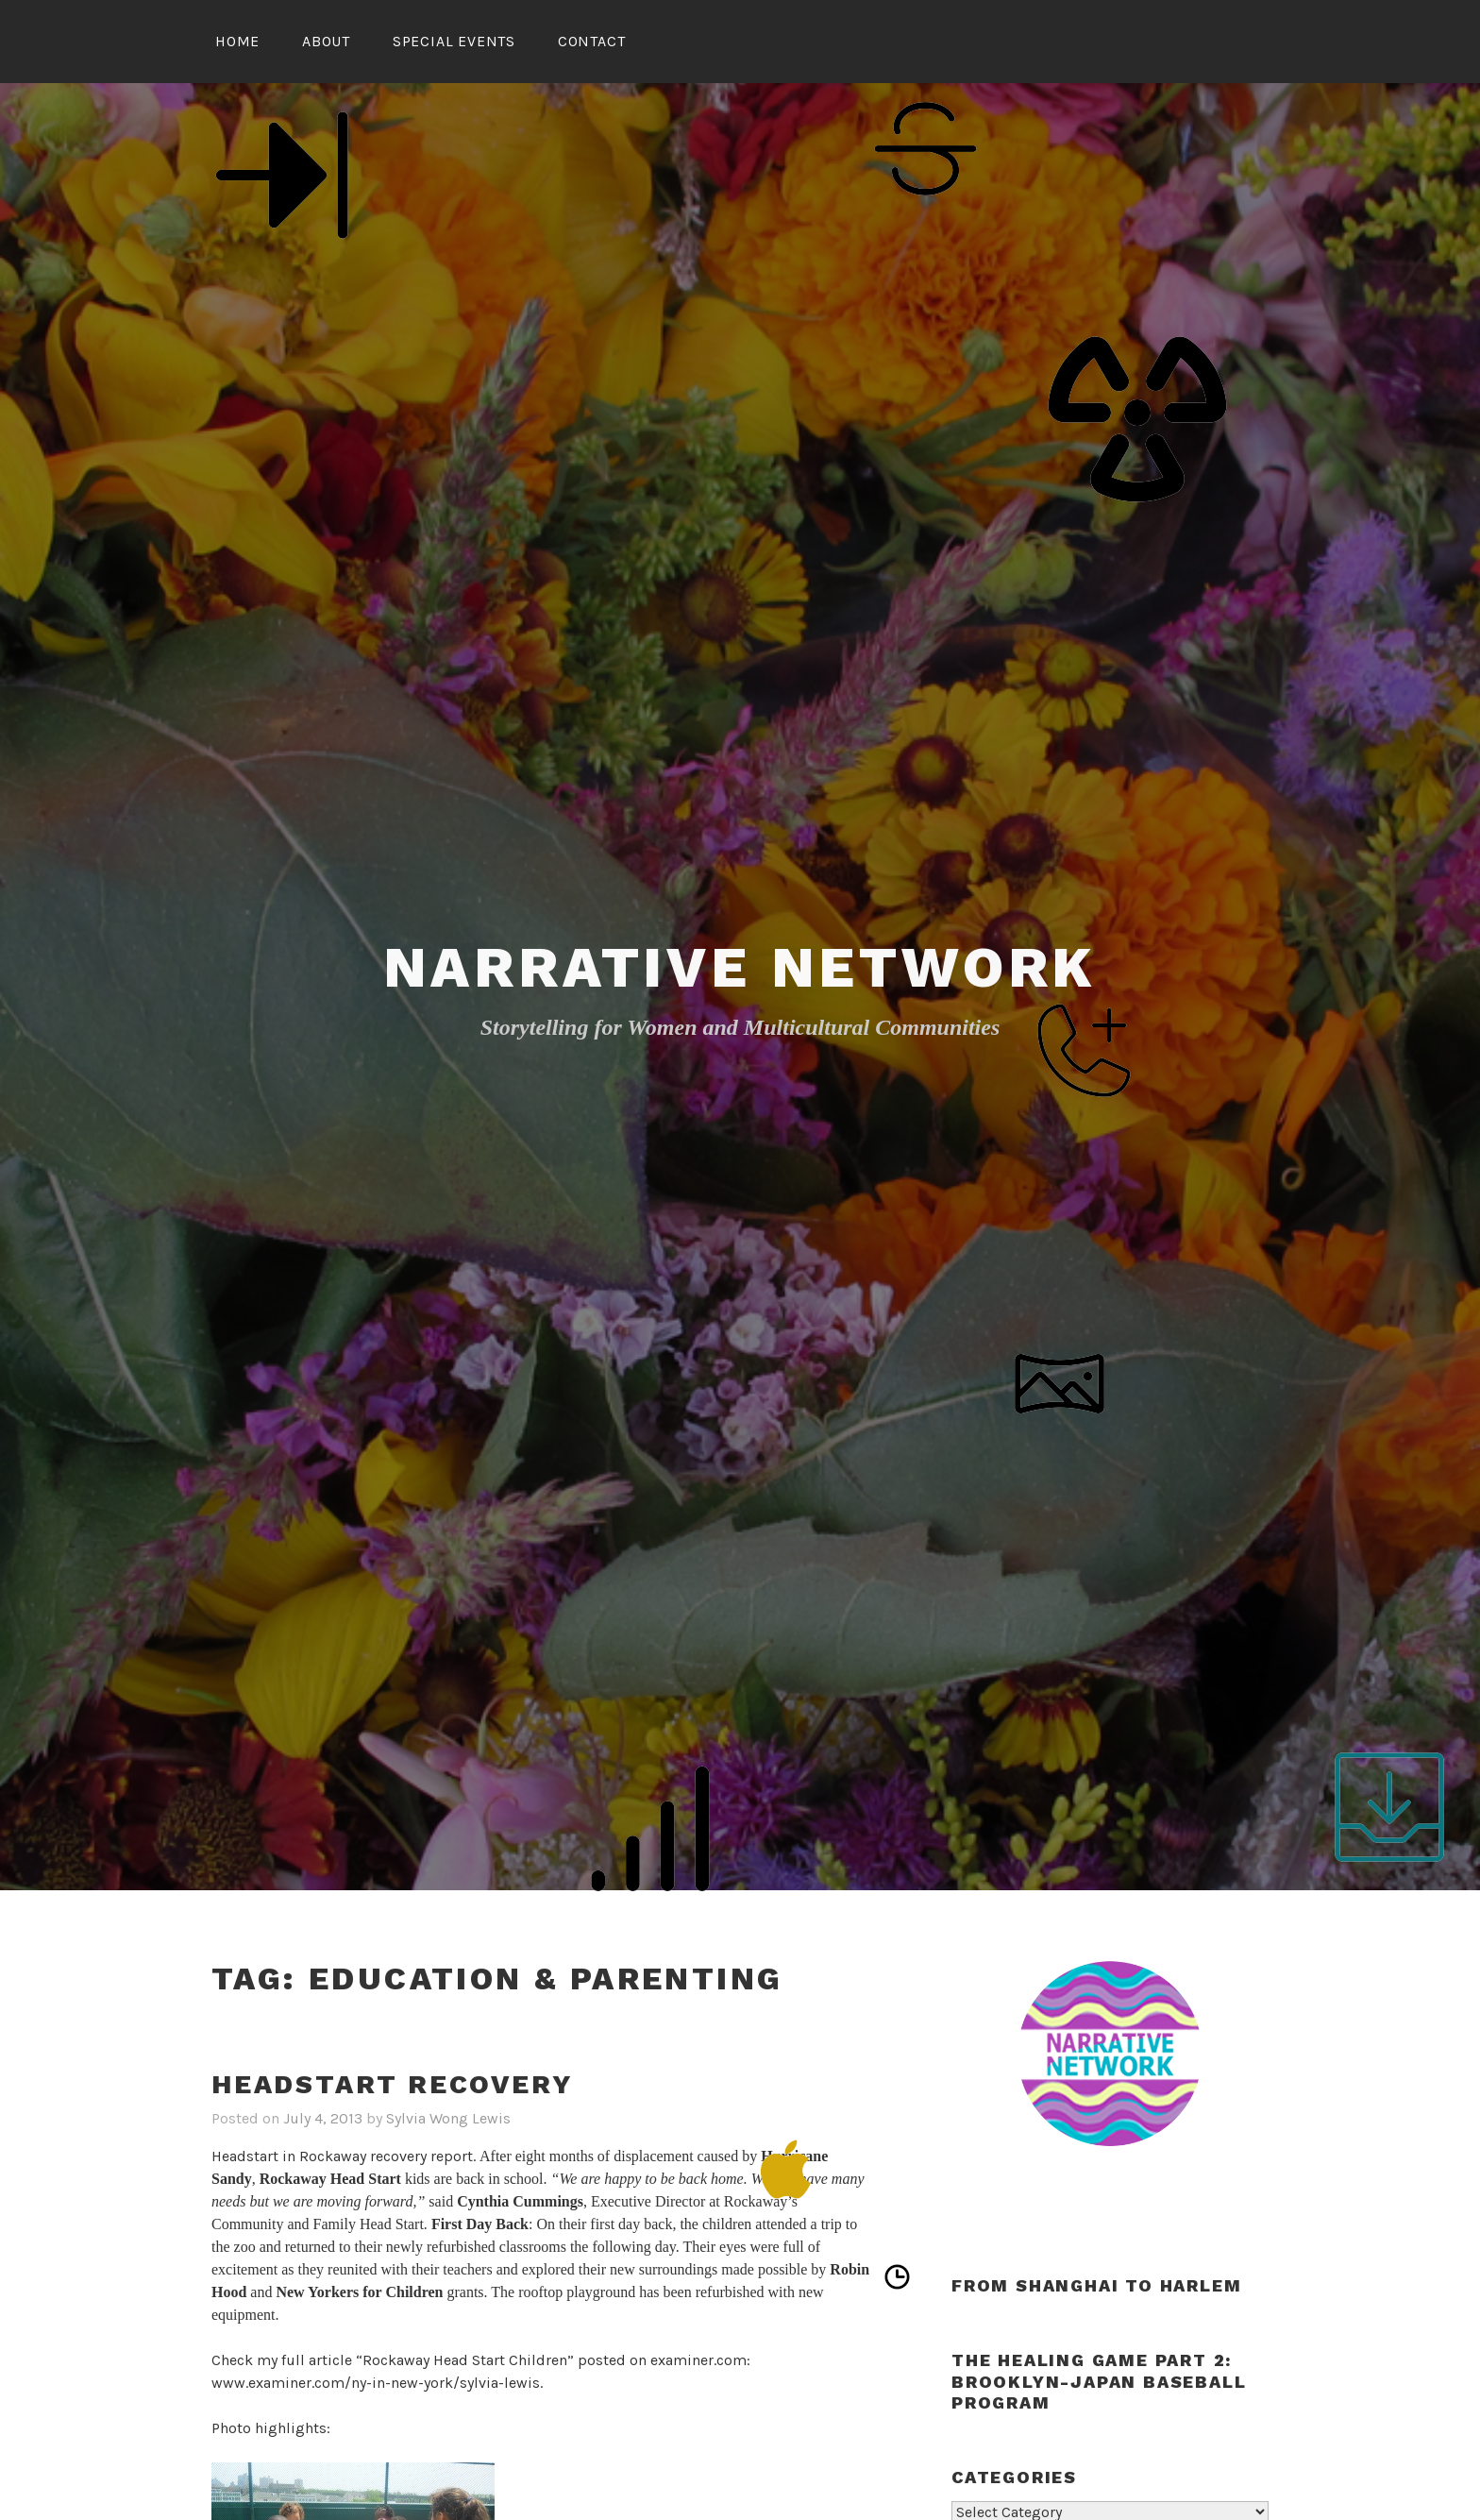 The height and width of the screenshot is (2520, 1480). What do you see at coordinates (674, 1821) in the screenshot?
I see `indicates strong cellular network connection` at bounding box center [674, 1821].